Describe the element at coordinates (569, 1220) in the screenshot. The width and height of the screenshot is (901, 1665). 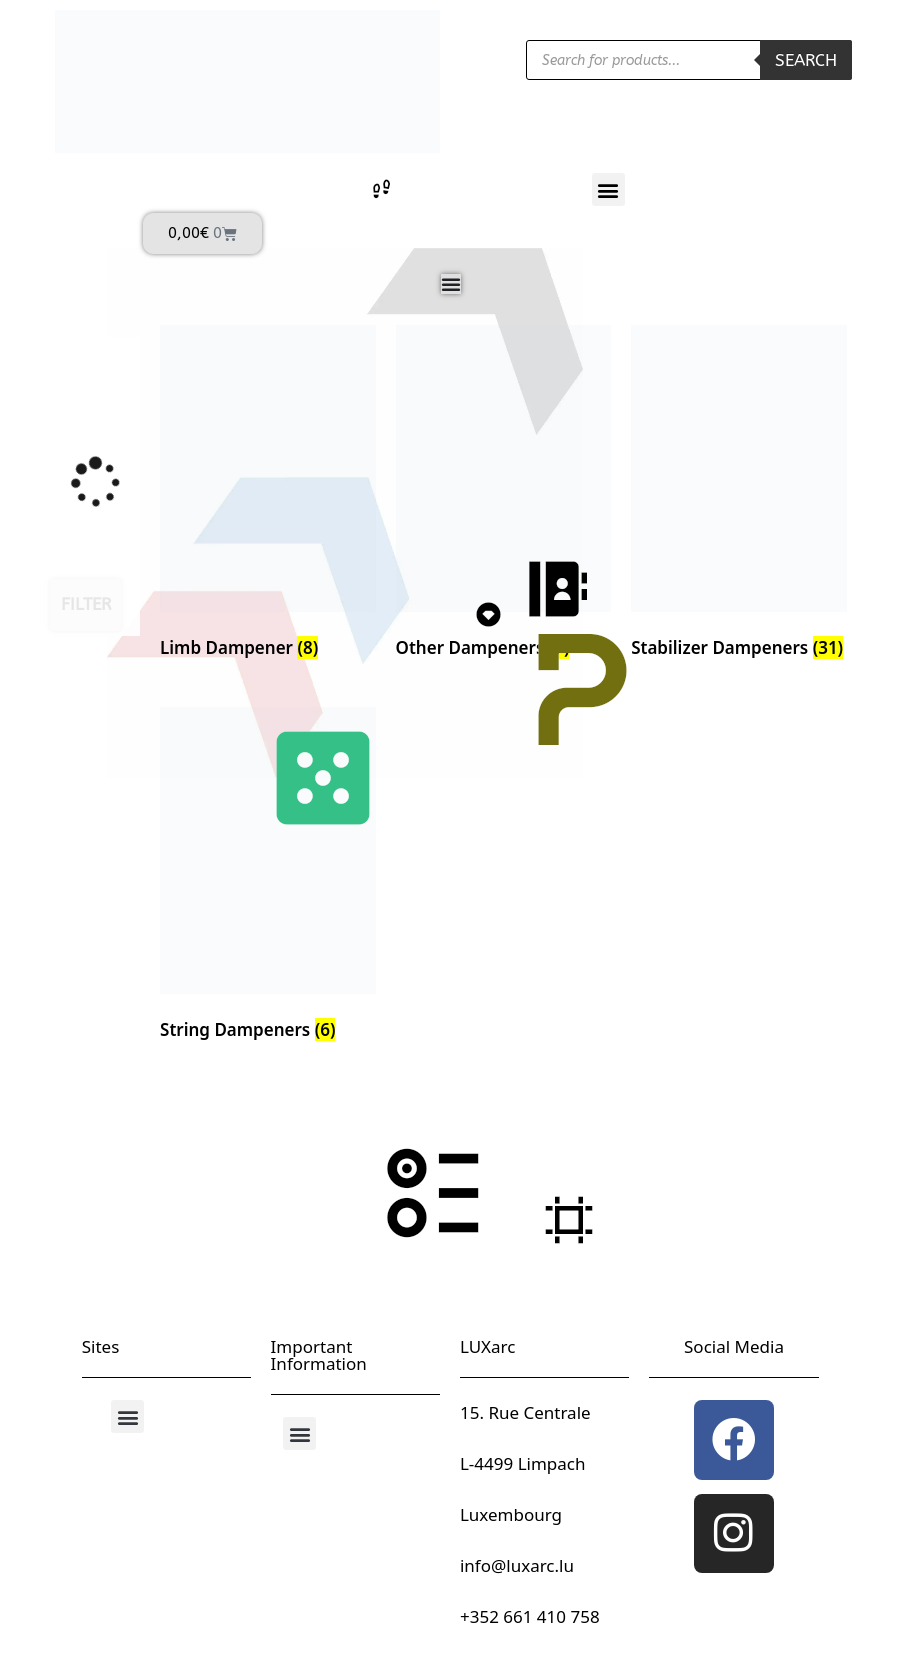
I see `select or edit an artboard` at that location.